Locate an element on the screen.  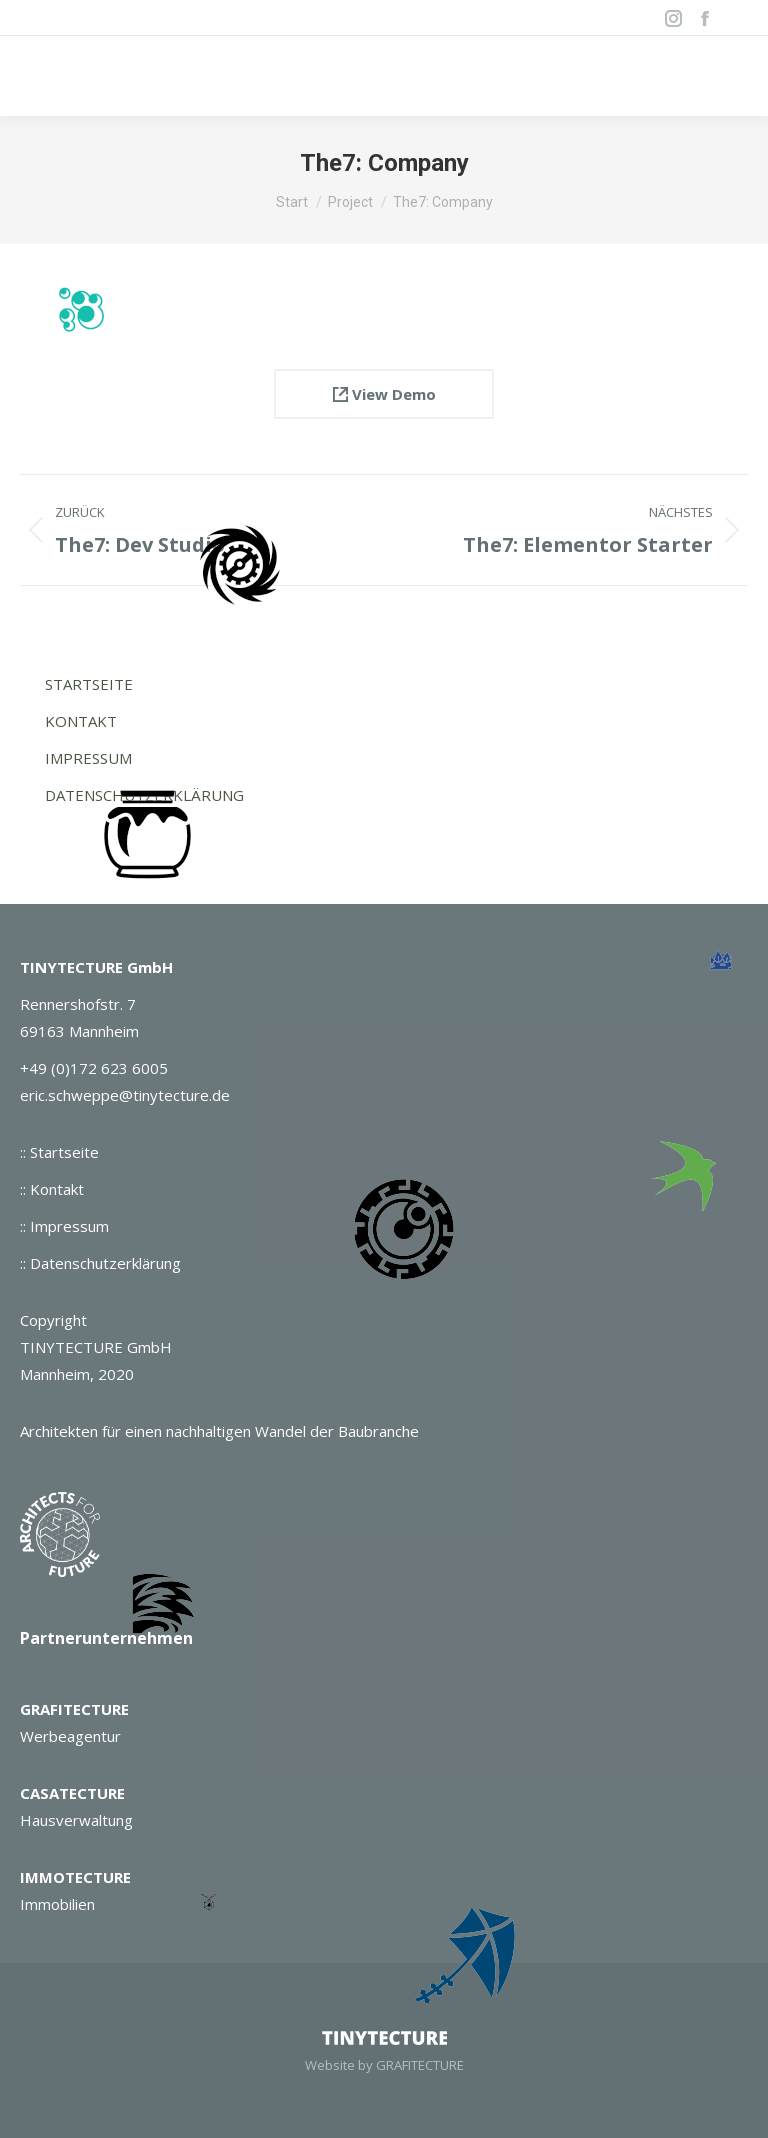
swallow bird icon for nature or wildlife category is located at coordinates (683, 1176).